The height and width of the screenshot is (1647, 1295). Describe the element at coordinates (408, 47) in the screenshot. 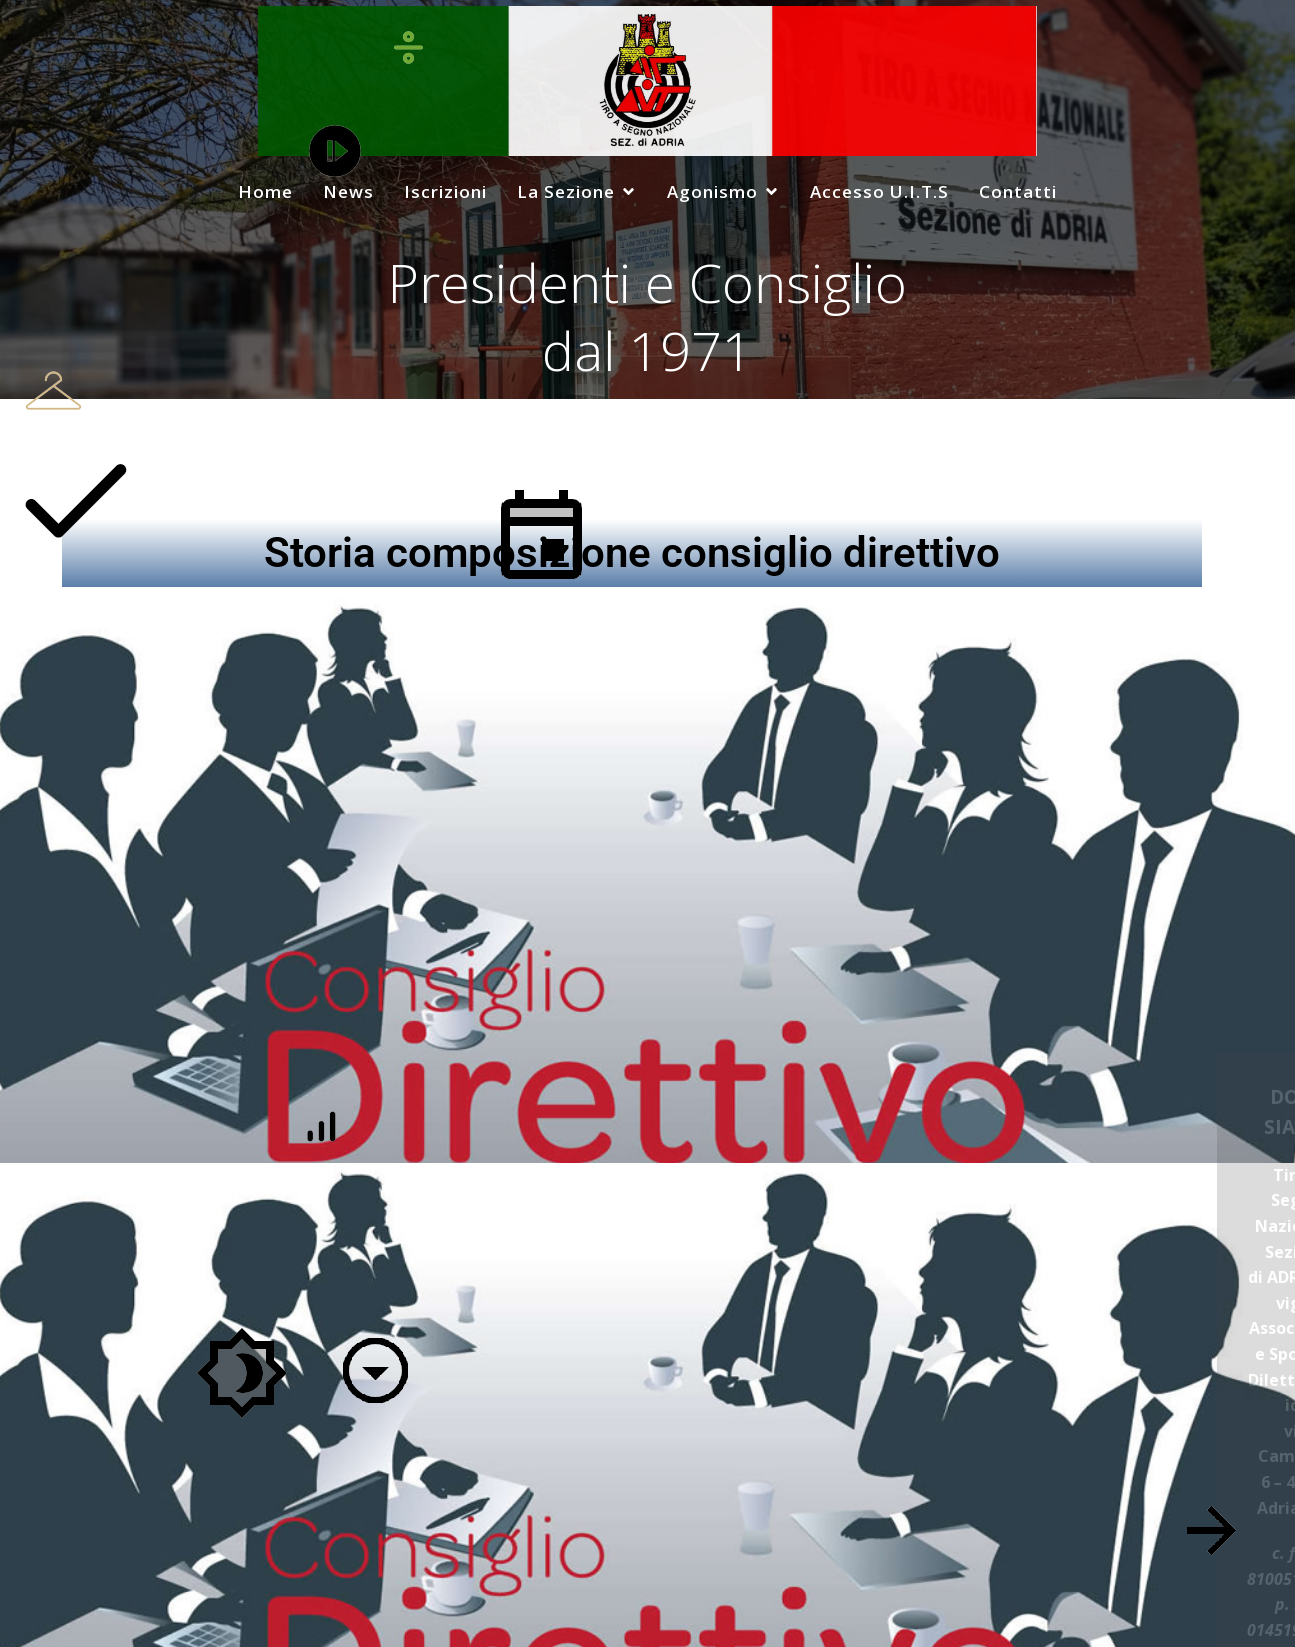

I see `perform division calculation` at that location.